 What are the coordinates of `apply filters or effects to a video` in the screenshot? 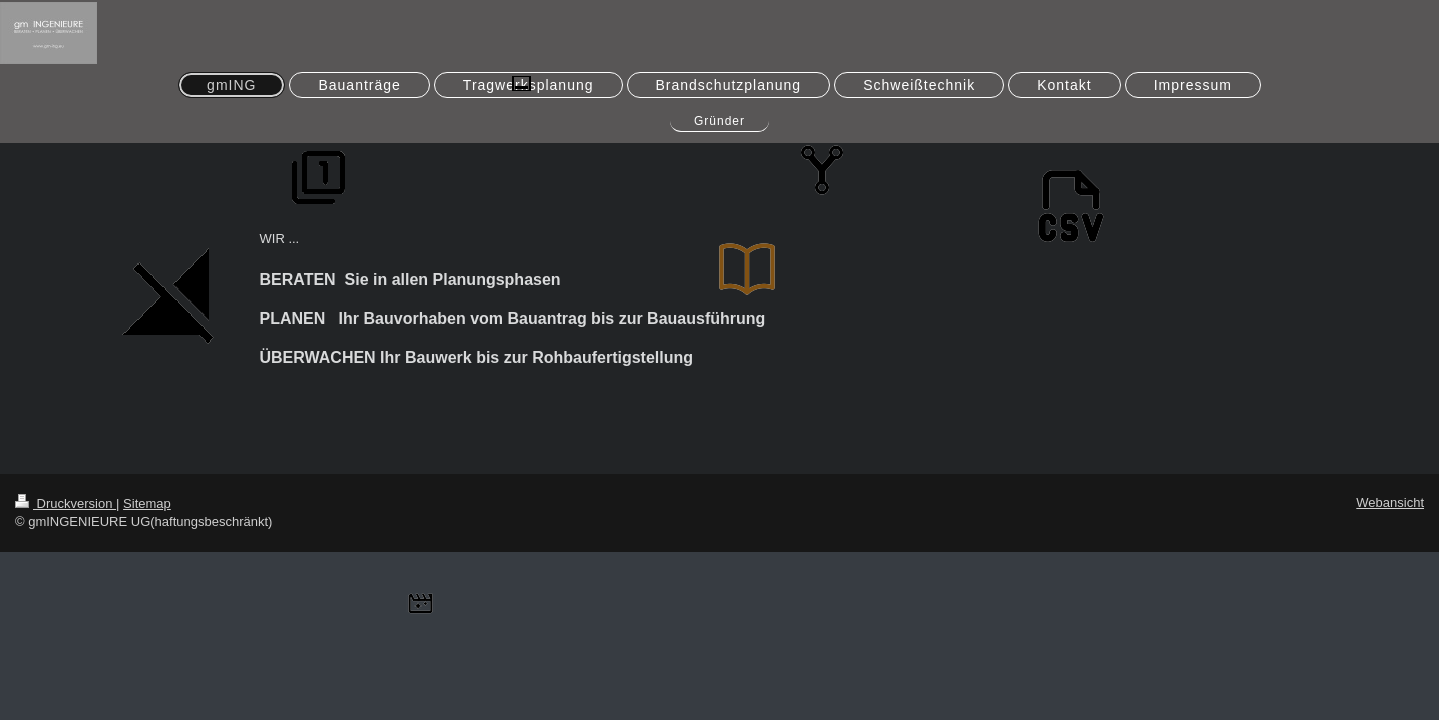 It's located at (420, 603).